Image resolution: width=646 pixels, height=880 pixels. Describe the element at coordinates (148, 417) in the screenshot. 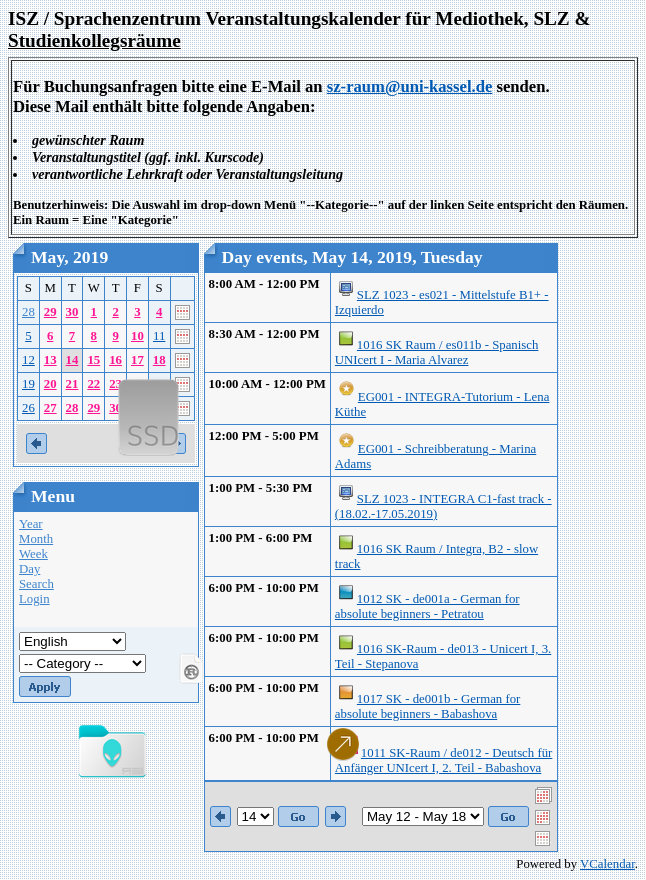

I see `indicates a solid state drive (SSD) storage device` at that location.